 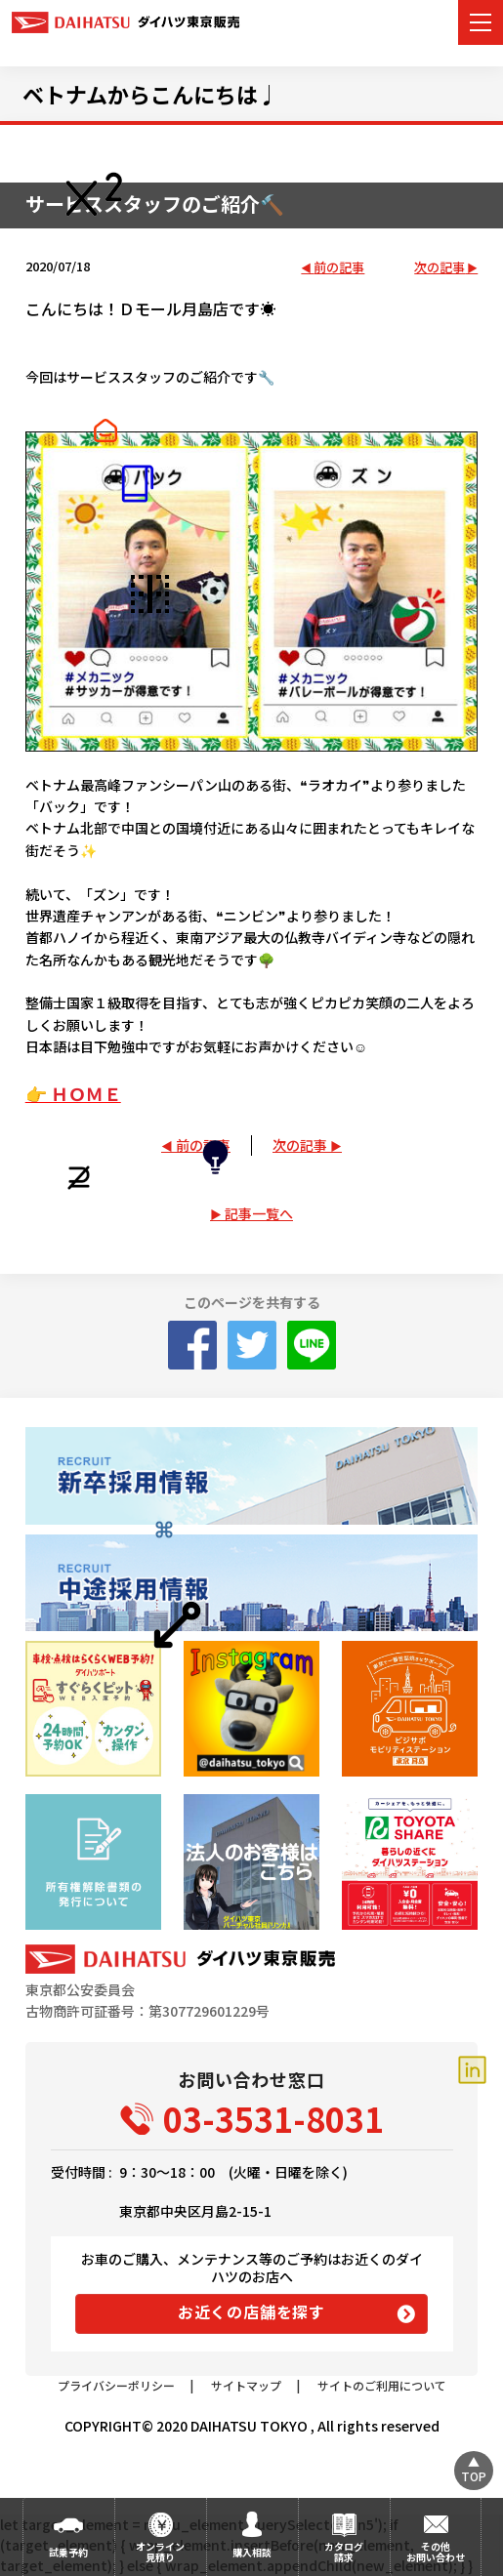 What do you see at coordinates (136, 483) in the screenshot?
I see `view towel or linen amenities` at bounding box center [136, 483].